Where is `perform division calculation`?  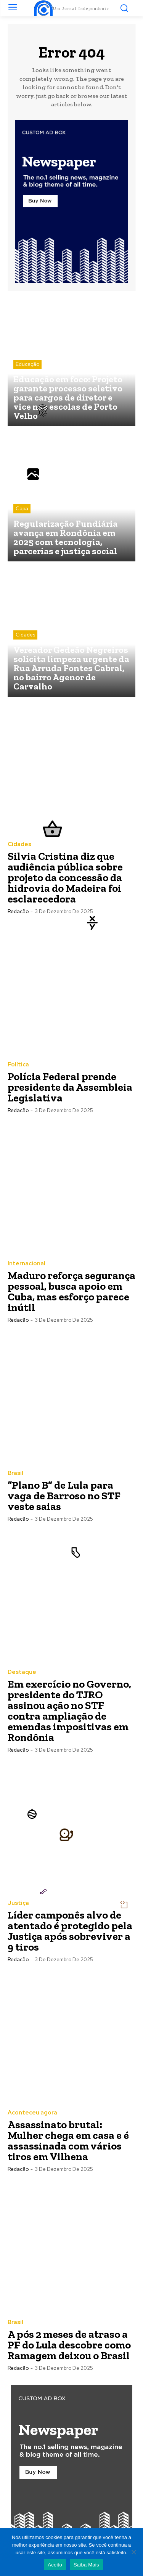
perform division calculation is located at coordinates (92, 923).